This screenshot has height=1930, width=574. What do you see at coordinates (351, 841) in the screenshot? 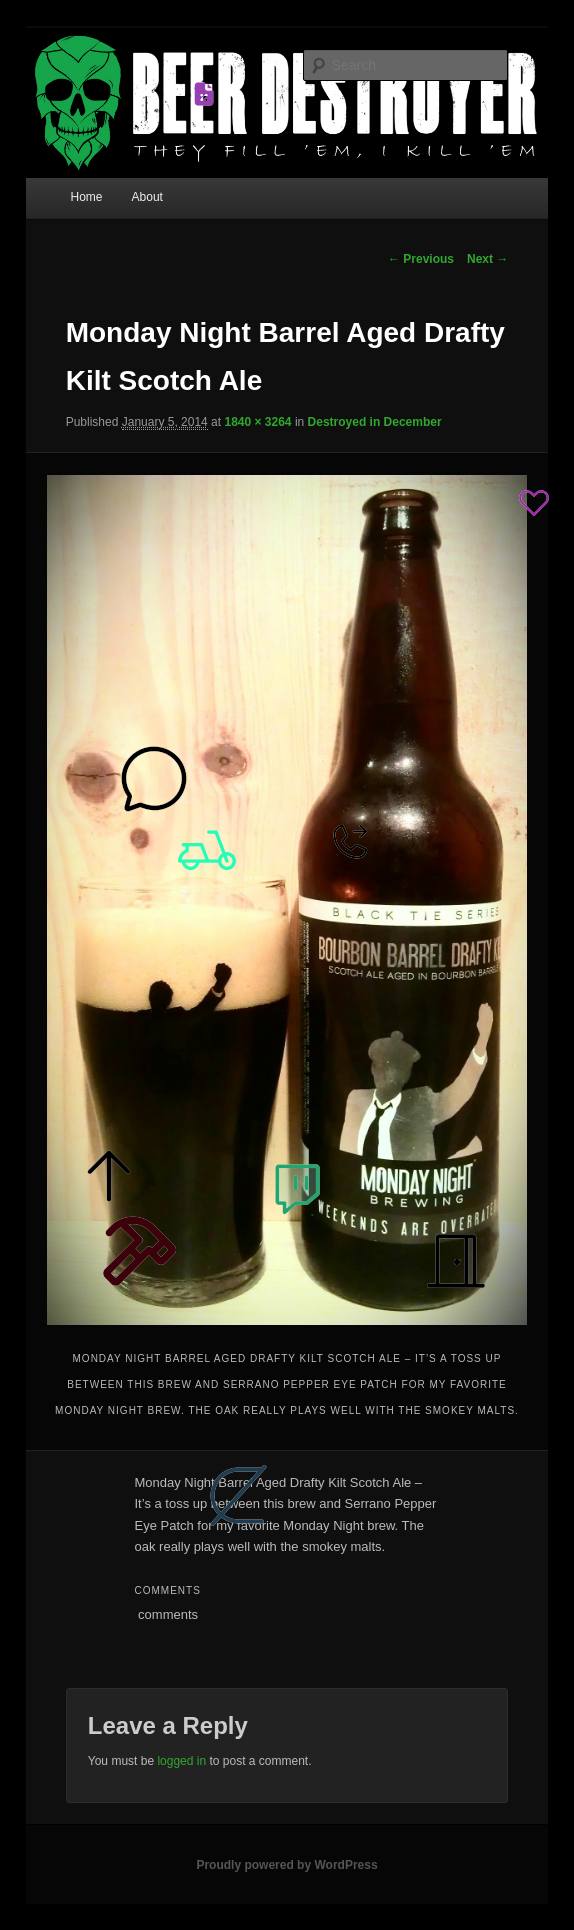
I see `transfer an active call` at bounding box center [351, 841].